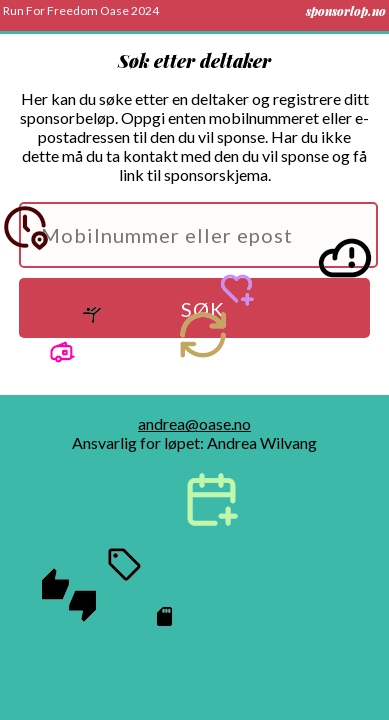 The width and height of the screenshot is (389, 720). I want to click on set a location-based reminder, so click(25, 227).